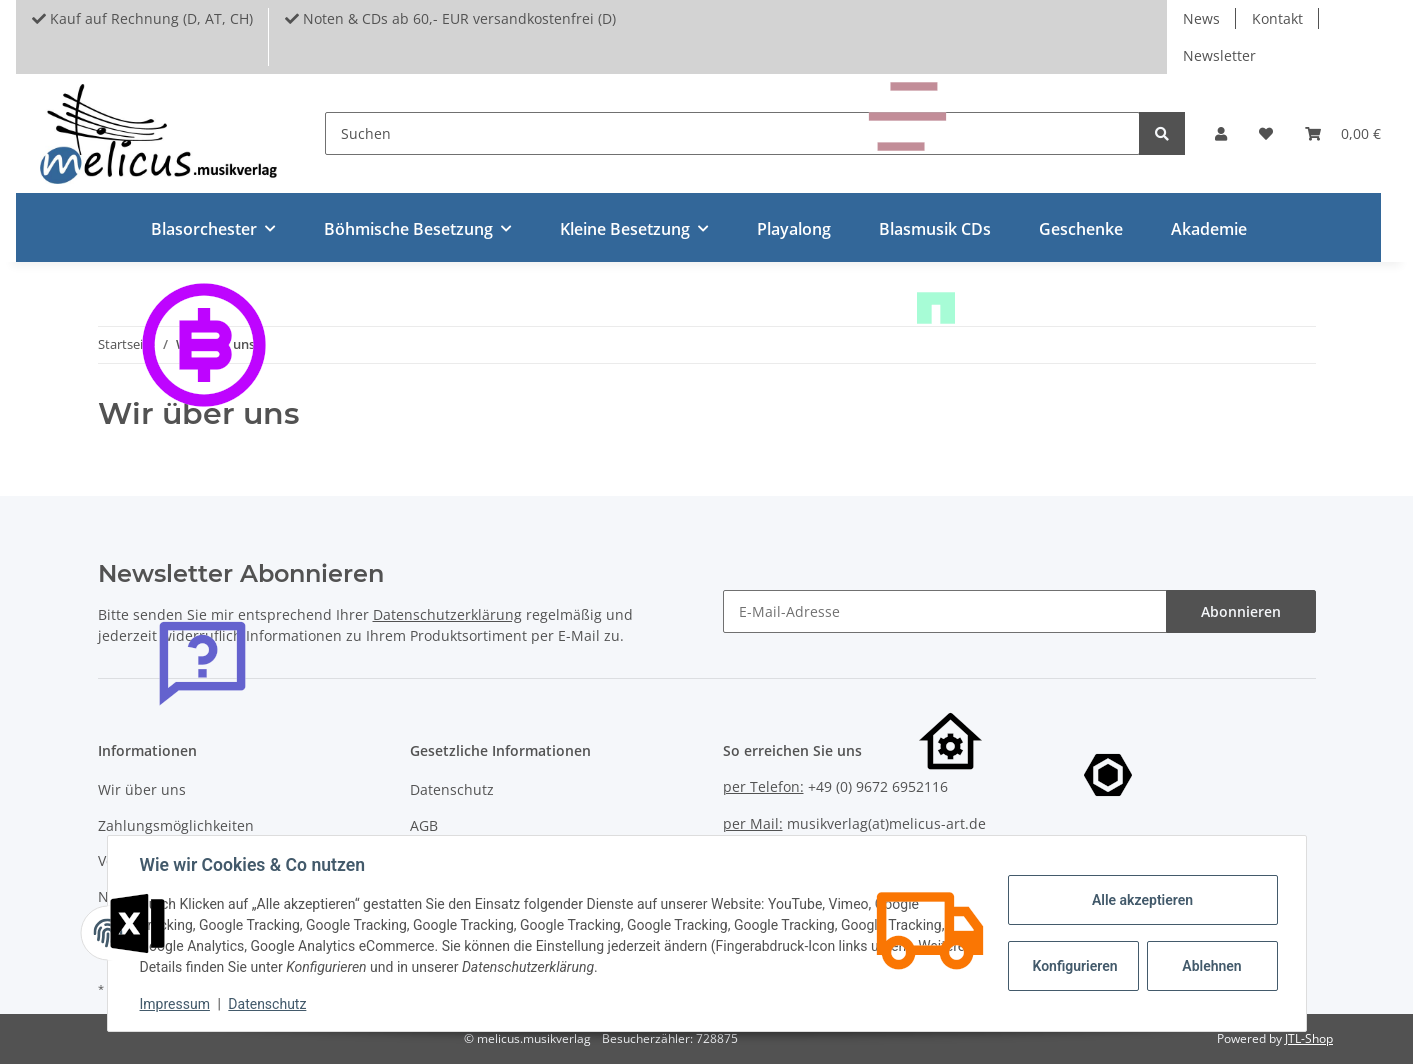 The width and height of the screenshot is (1413, 1064). I want to click on open navigation menu, so click(907, 116).